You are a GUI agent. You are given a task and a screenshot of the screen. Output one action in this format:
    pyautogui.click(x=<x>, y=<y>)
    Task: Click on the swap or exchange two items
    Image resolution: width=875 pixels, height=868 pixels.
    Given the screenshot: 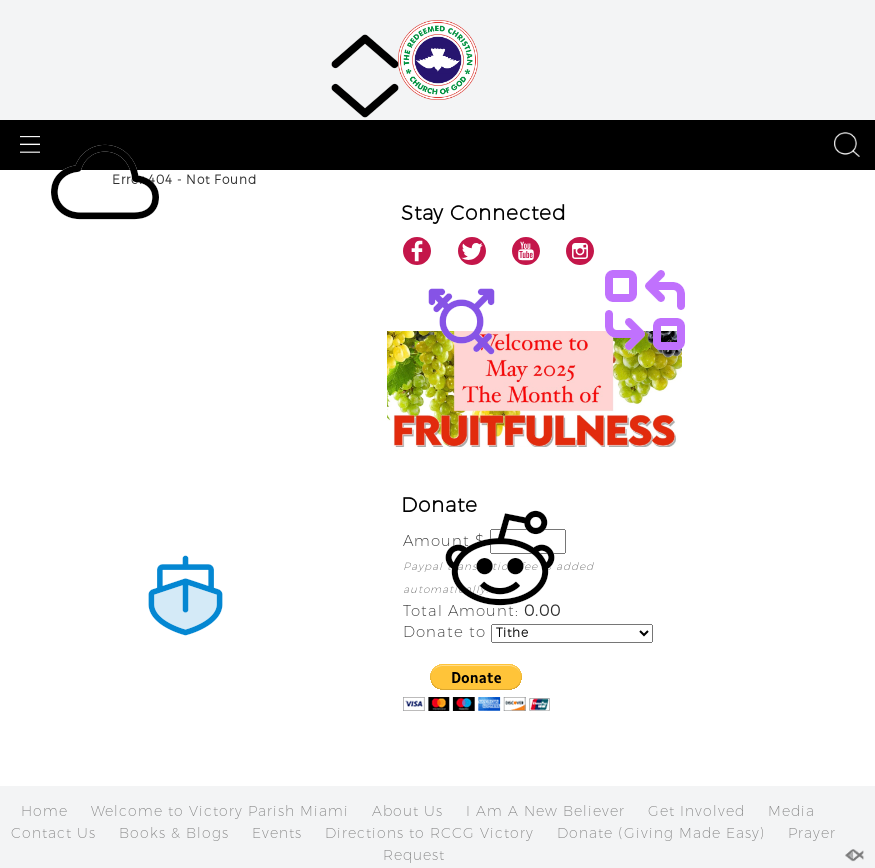 What is the action you would take?
    pyautogui.click(x=645, y=310)
    